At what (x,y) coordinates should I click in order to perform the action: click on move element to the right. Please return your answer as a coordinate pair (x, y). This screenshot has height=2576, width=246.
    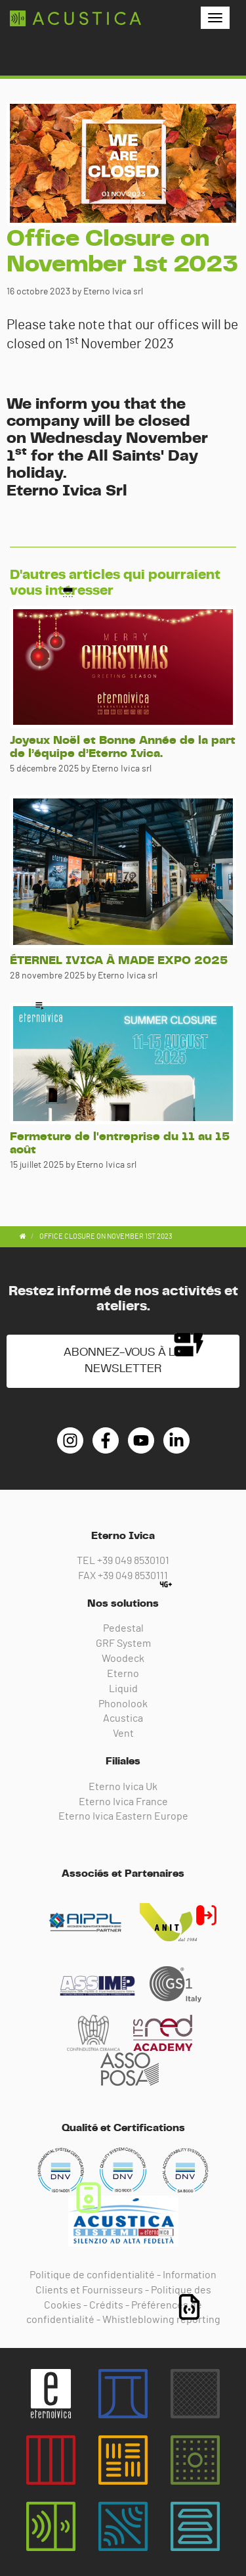
    Looking at the image, I should click on (206, 1915).